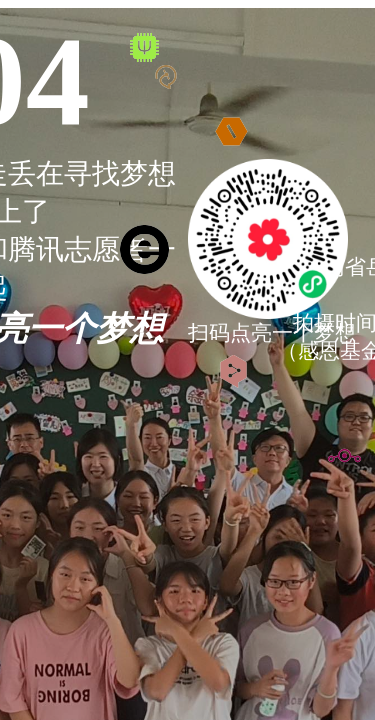 The image size is (375, 720). I want to click on QMK firmware project logo, so click(144, 47).